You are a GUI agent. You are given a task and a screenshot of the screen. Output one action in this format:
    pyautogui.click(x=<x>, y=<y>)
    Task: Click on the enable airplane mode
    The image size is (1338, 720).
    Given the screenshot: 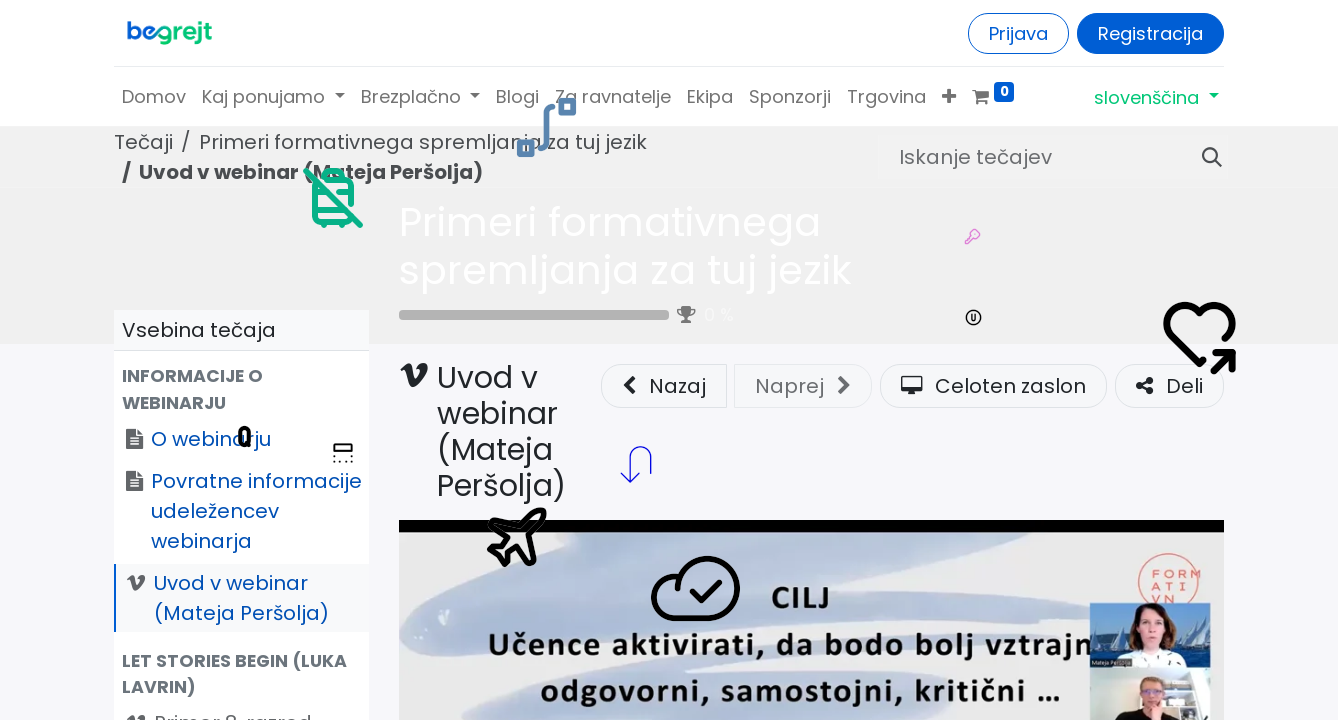 What is the action you would take?
    pyautogui.click(x=516, y=537)
    